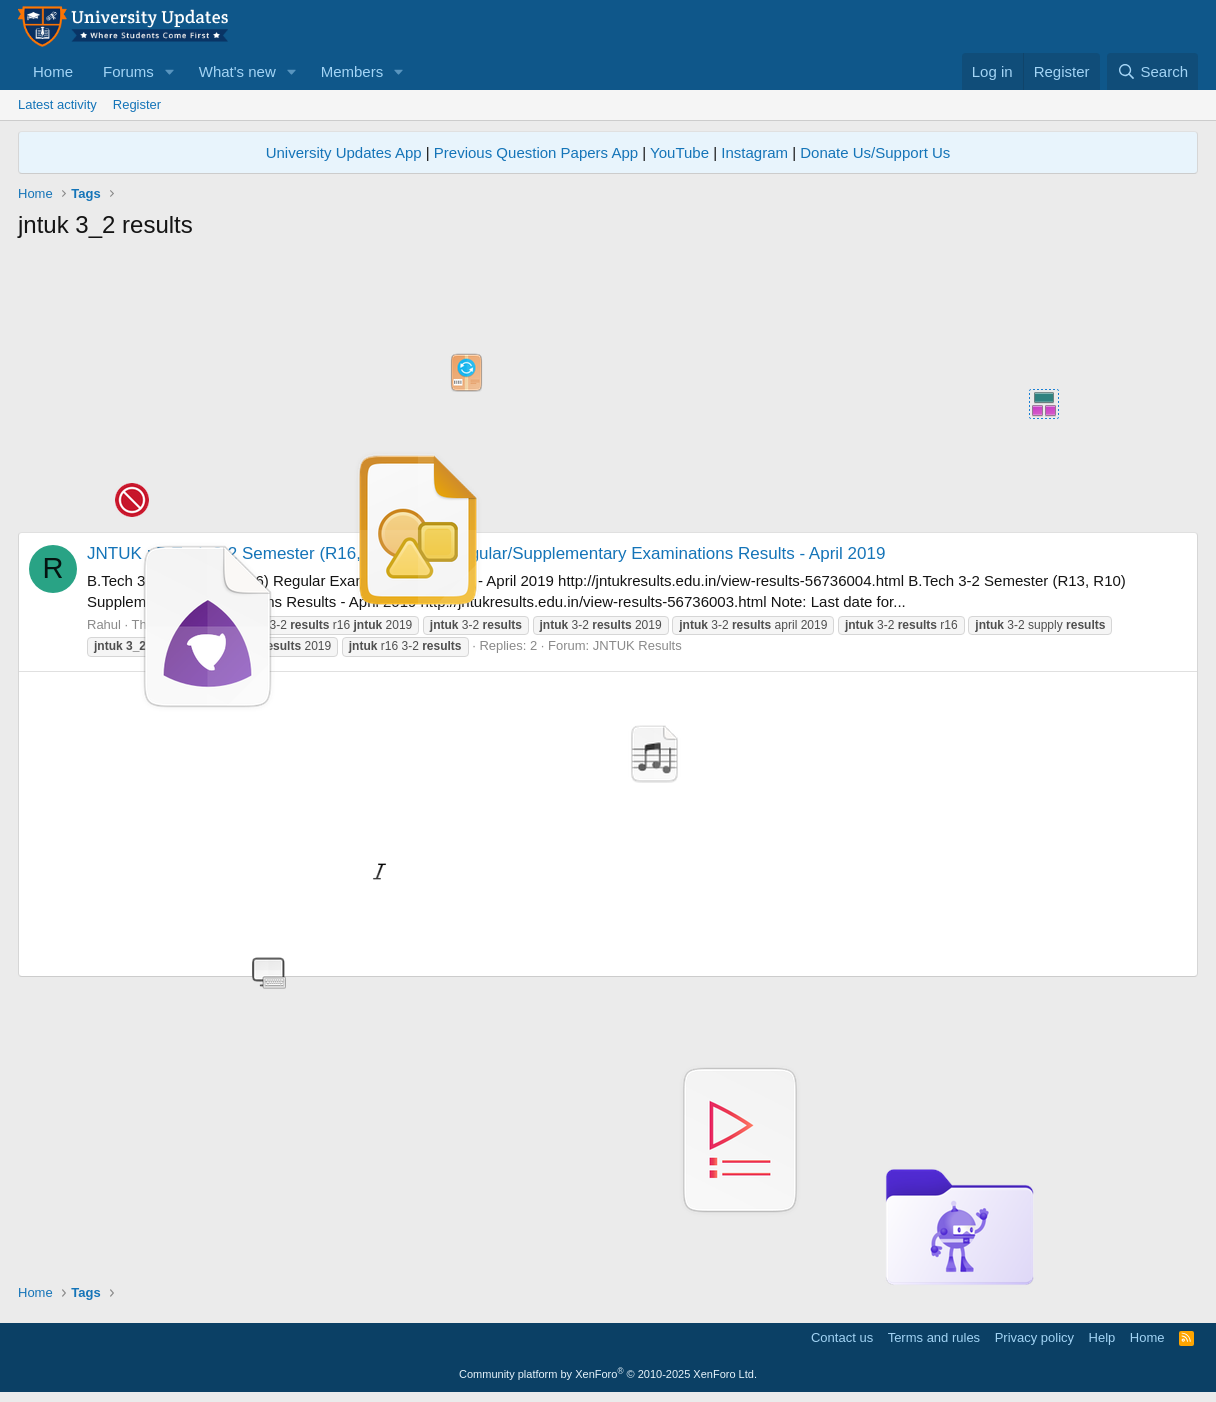  What do you see at coordinates (379, 871) in the screenshot?
I see `apply italic formatting to selected text` at bounding box center [379, 871].